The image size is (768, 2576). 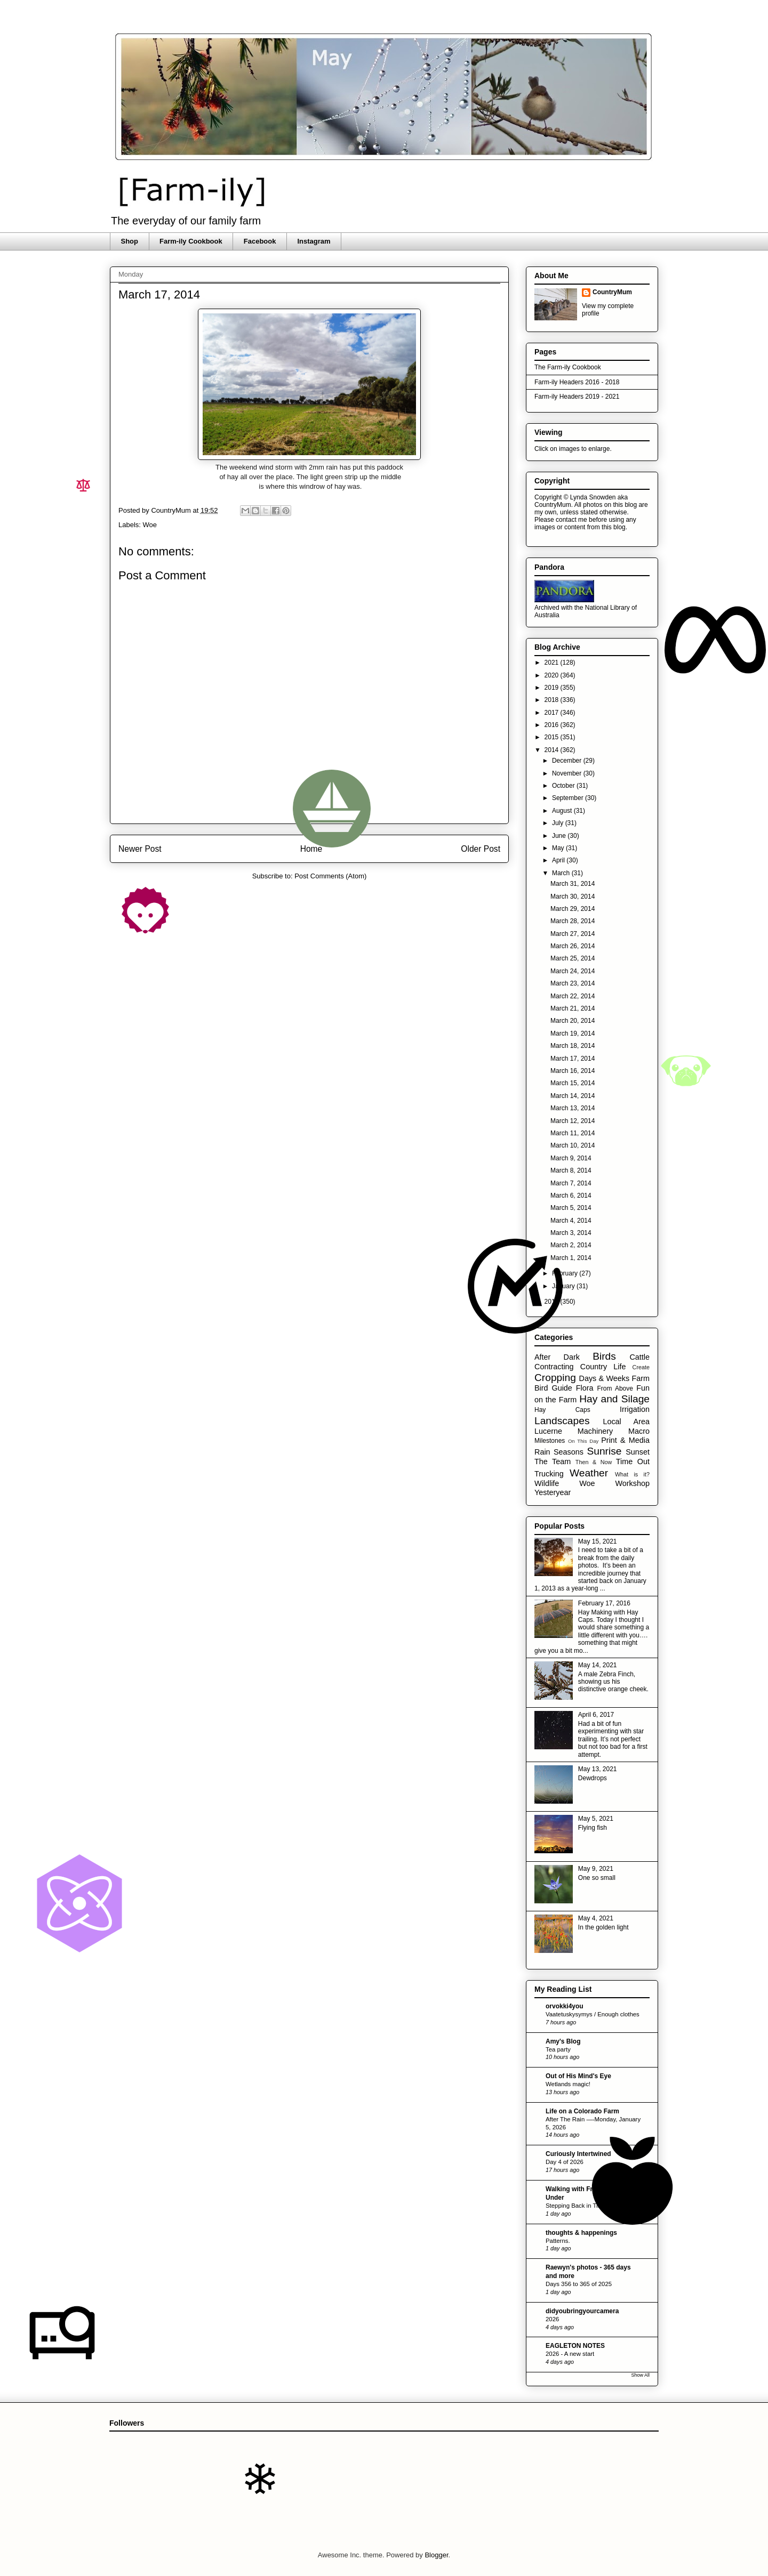 What do you see at coordinates (79, 1903) in the screenshot?
I see `preact javascript library logo` at bounding box center [79, 1903].